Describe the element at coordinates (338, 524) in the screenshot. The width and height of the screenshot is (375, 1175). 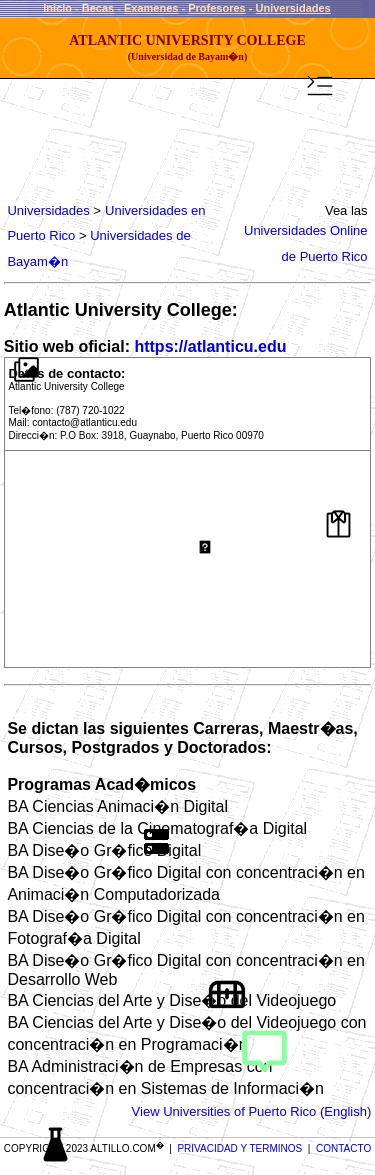
I see `view clothing or apparel items` at that location.